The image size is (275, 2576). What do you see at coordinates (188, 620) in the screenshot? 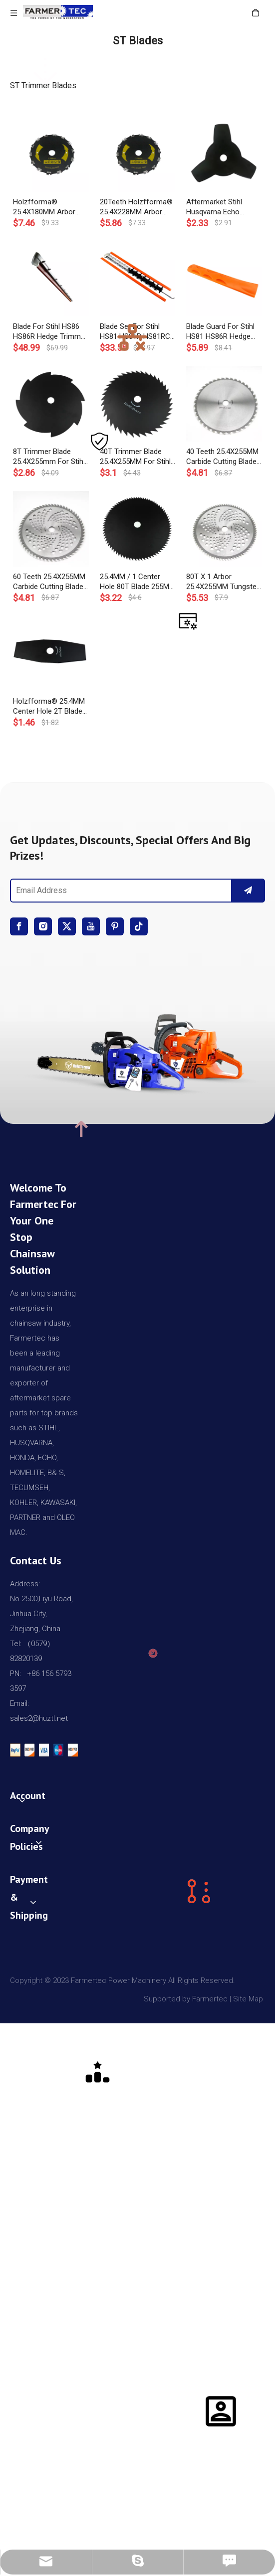
I see `view server processes and configurations` at bounding box center [188, 620].